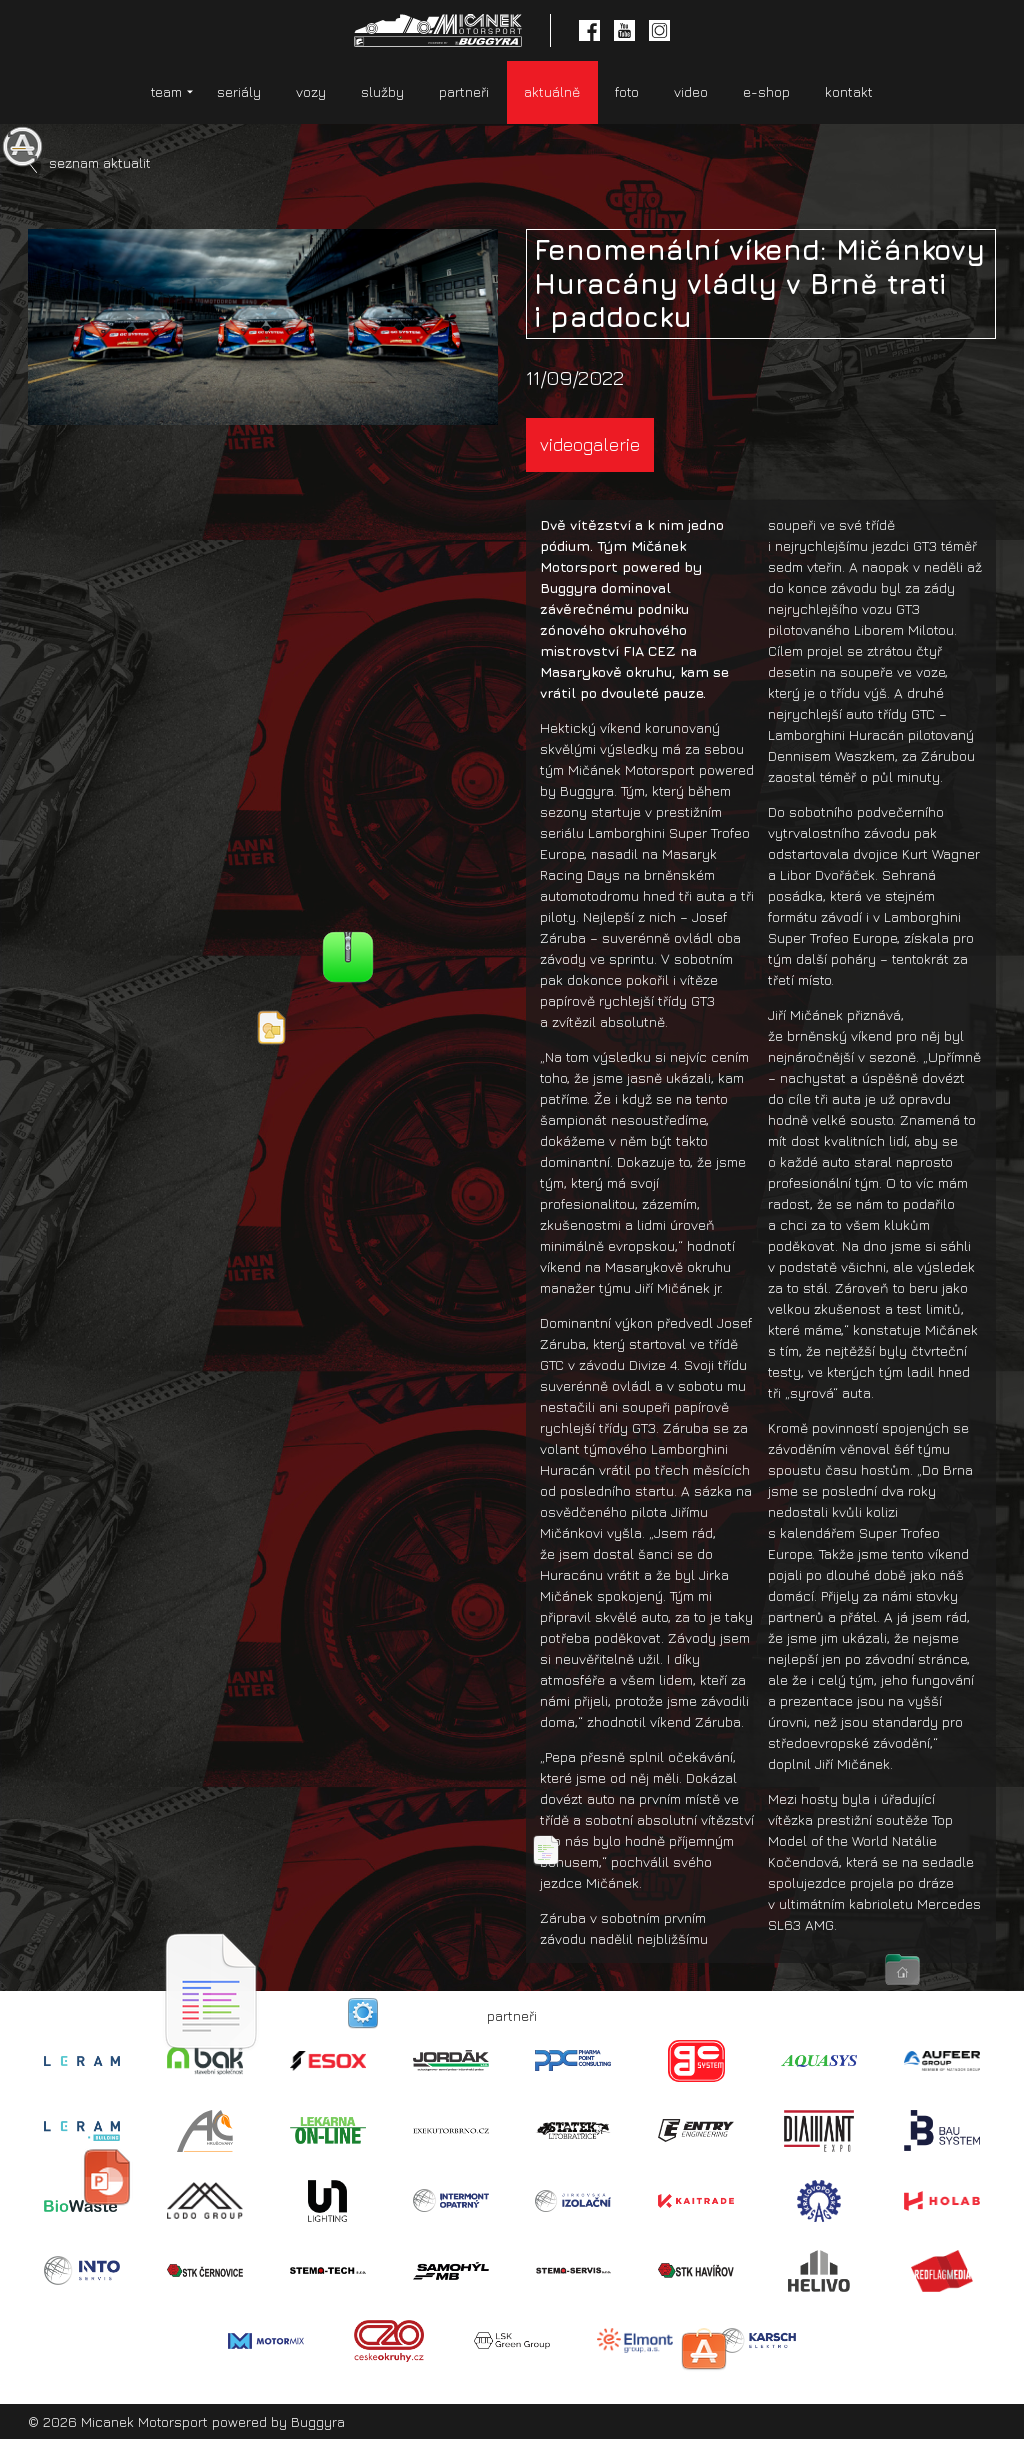 The height and width of the screenshot is (2439, 1024). What do you see at coordinates (546, 1850) in the screenshot?
I see `cobol source code file` at bounding box center [546, 1850].